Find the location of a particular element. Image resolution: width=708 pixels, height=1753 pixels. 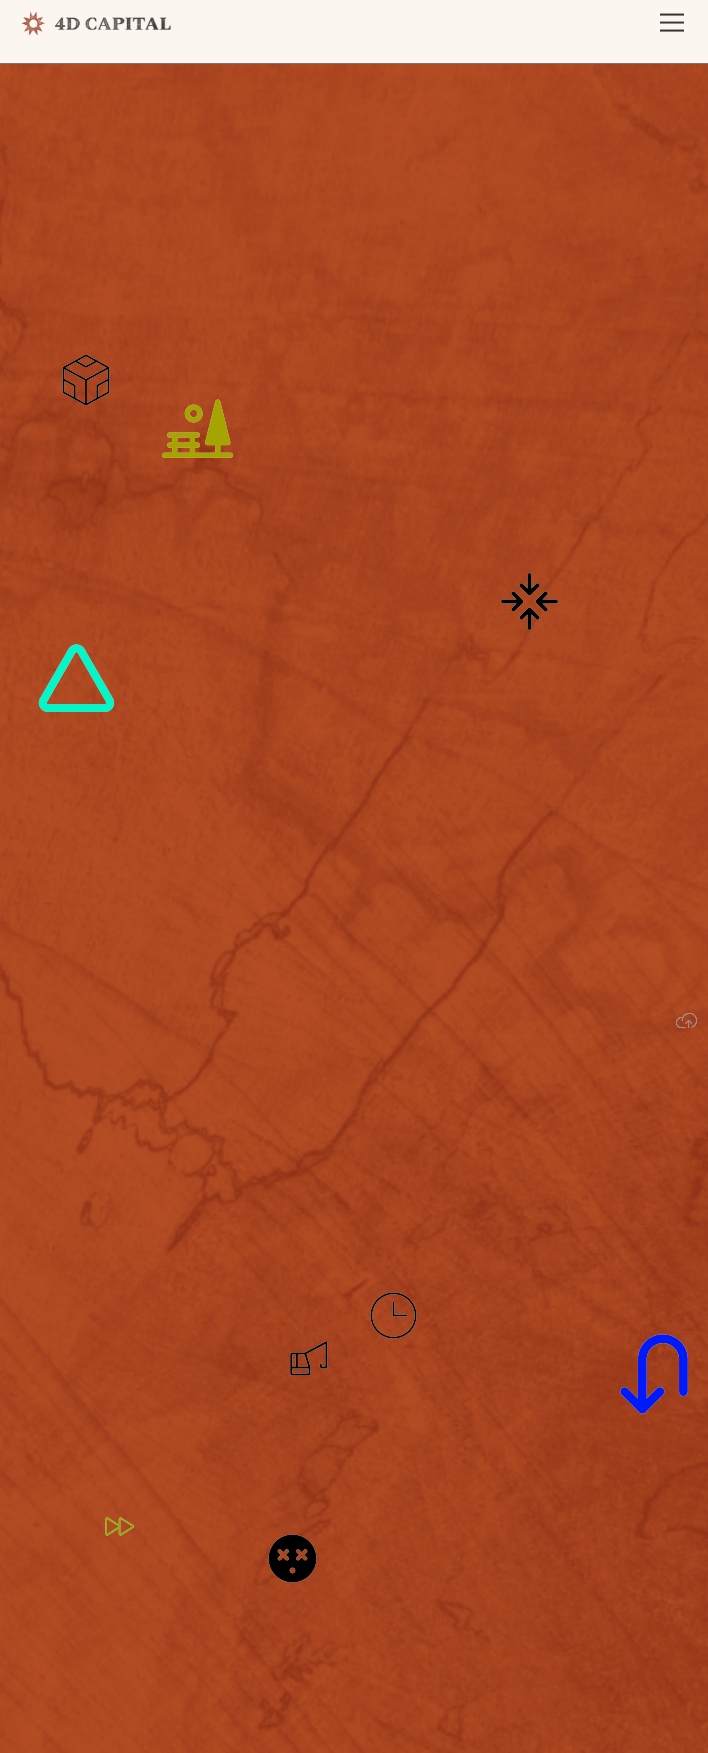

fast-forward through media content is located at coordinates (117, 1526).